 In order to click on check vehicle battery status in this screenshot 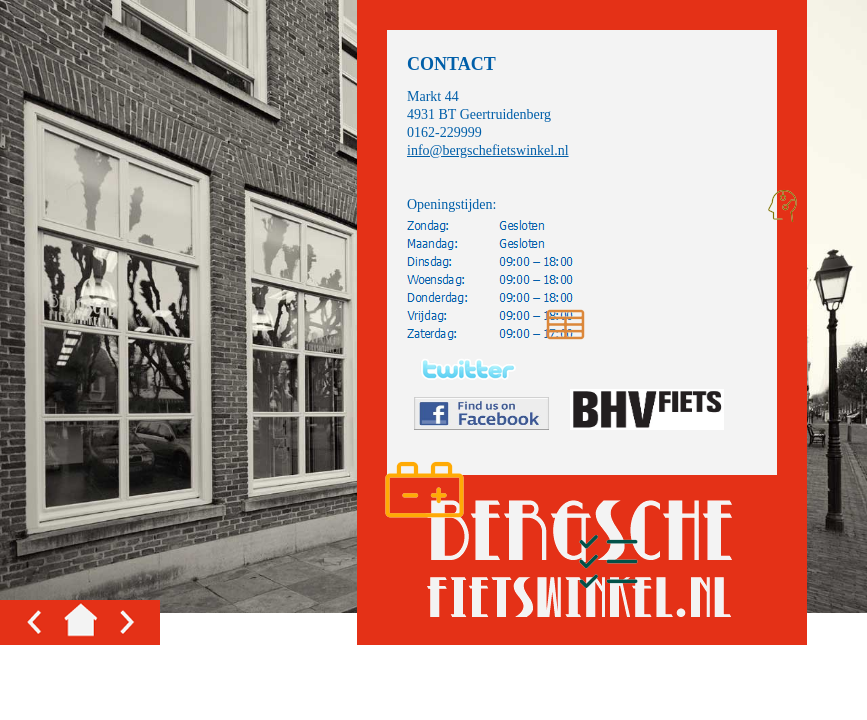, I will do `click(424, 492)`.